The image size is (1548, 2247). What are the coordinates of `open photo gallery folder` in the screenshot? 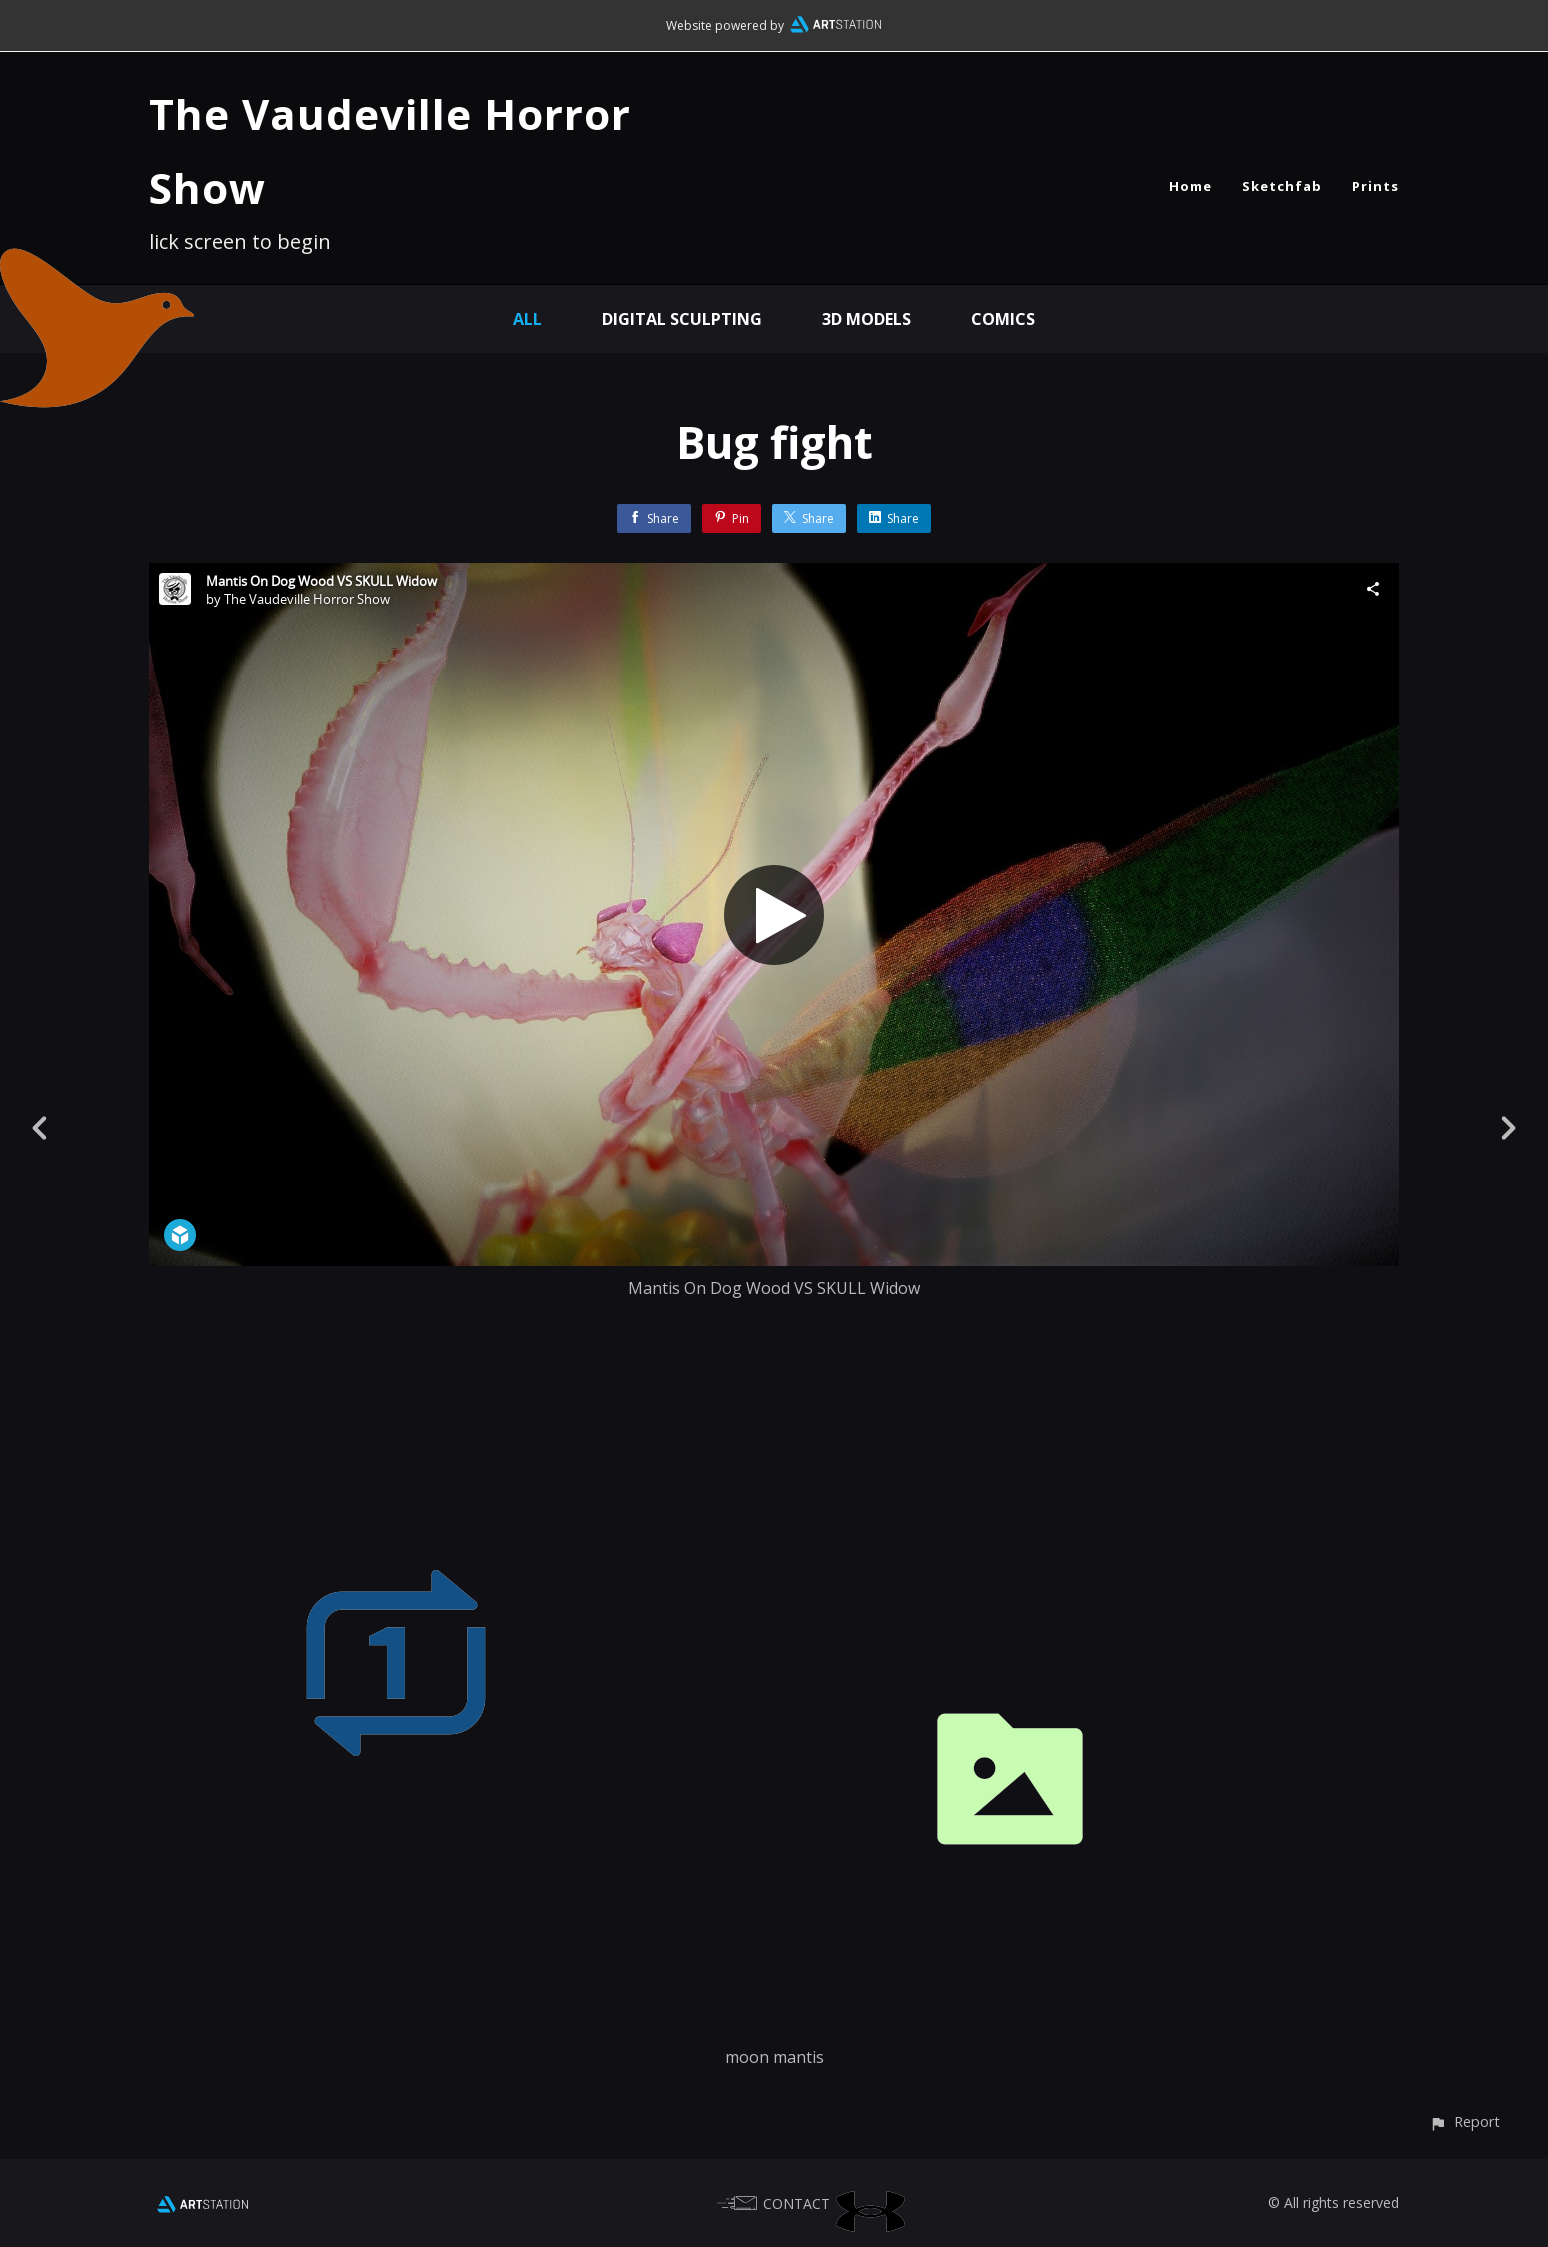 It's located at (1010, 1779).